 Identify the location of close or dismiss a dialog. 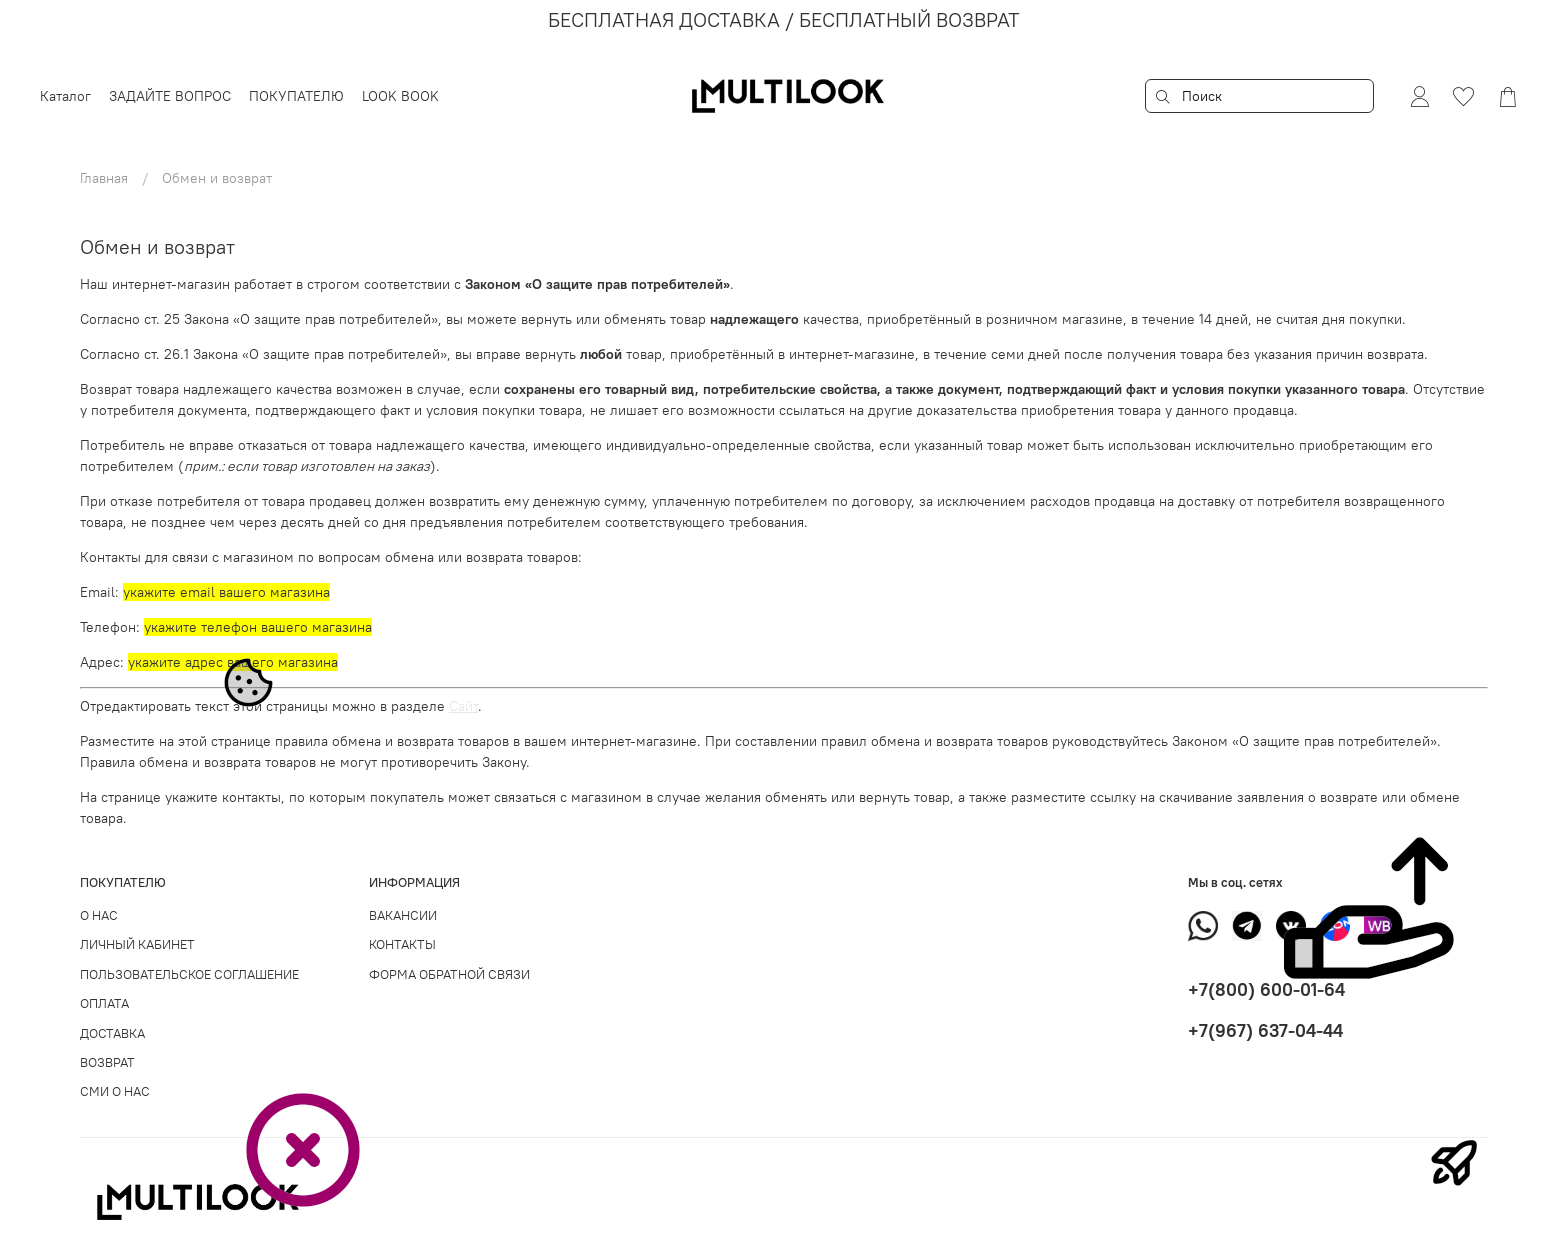
(303, 1150).